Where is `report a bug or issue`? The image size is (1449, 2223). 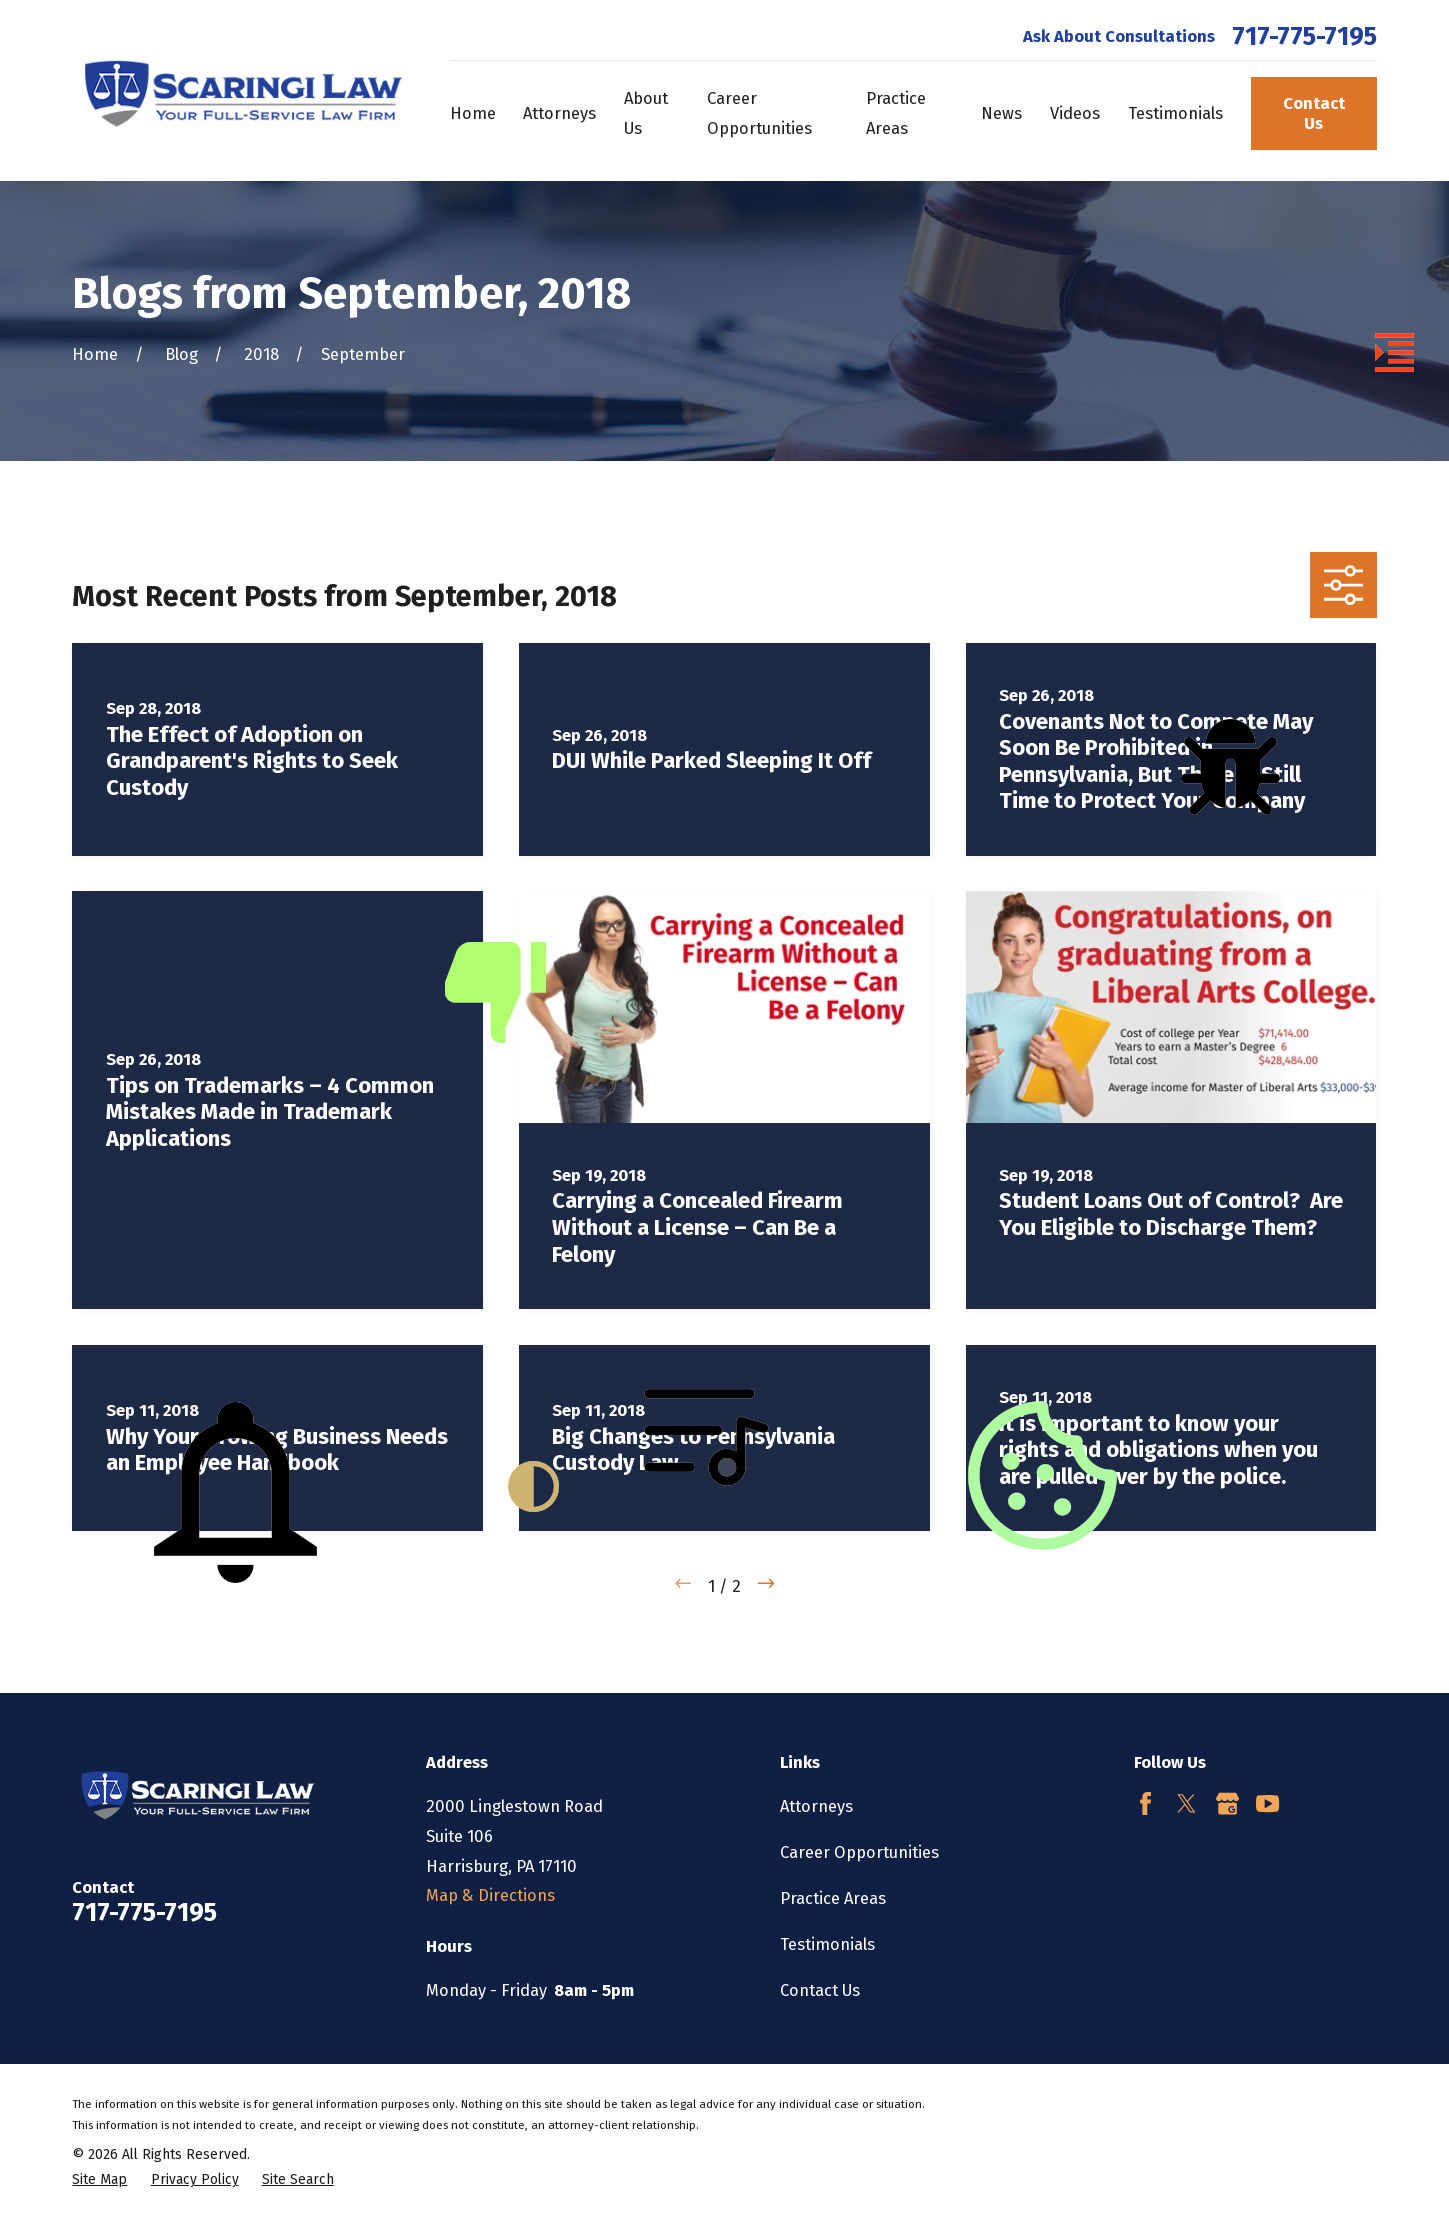 report a bug or issue is located at coordinates (1230, 768).